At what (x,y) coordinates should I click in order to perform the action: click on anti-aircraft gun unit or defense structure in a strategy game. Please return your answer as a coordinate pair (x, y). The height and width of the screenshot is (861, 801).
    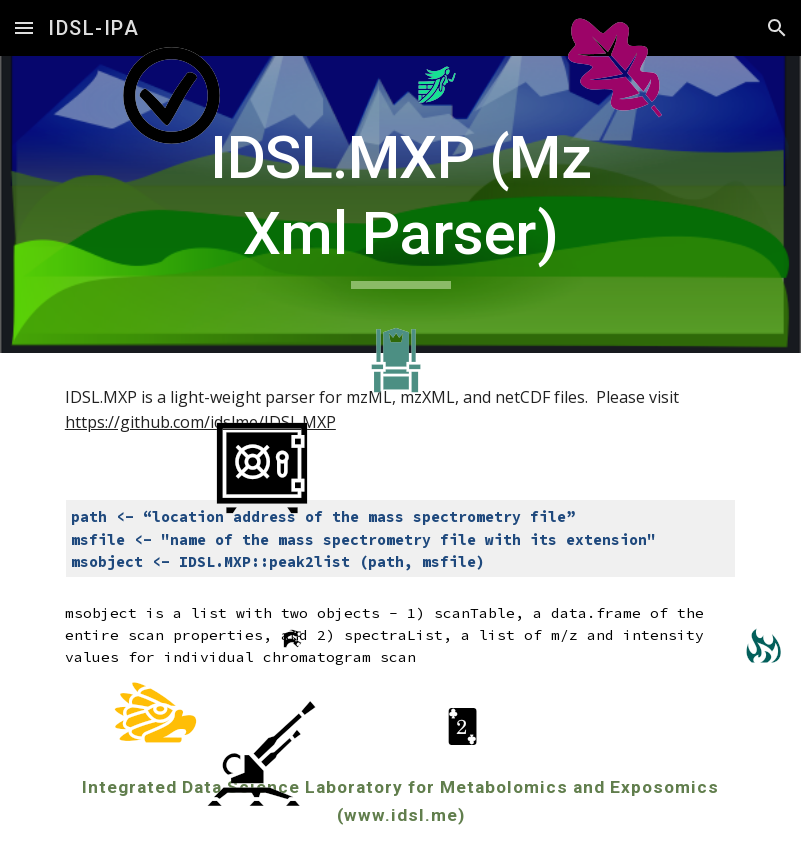
    Looking at the image, I should click on (261, 753).